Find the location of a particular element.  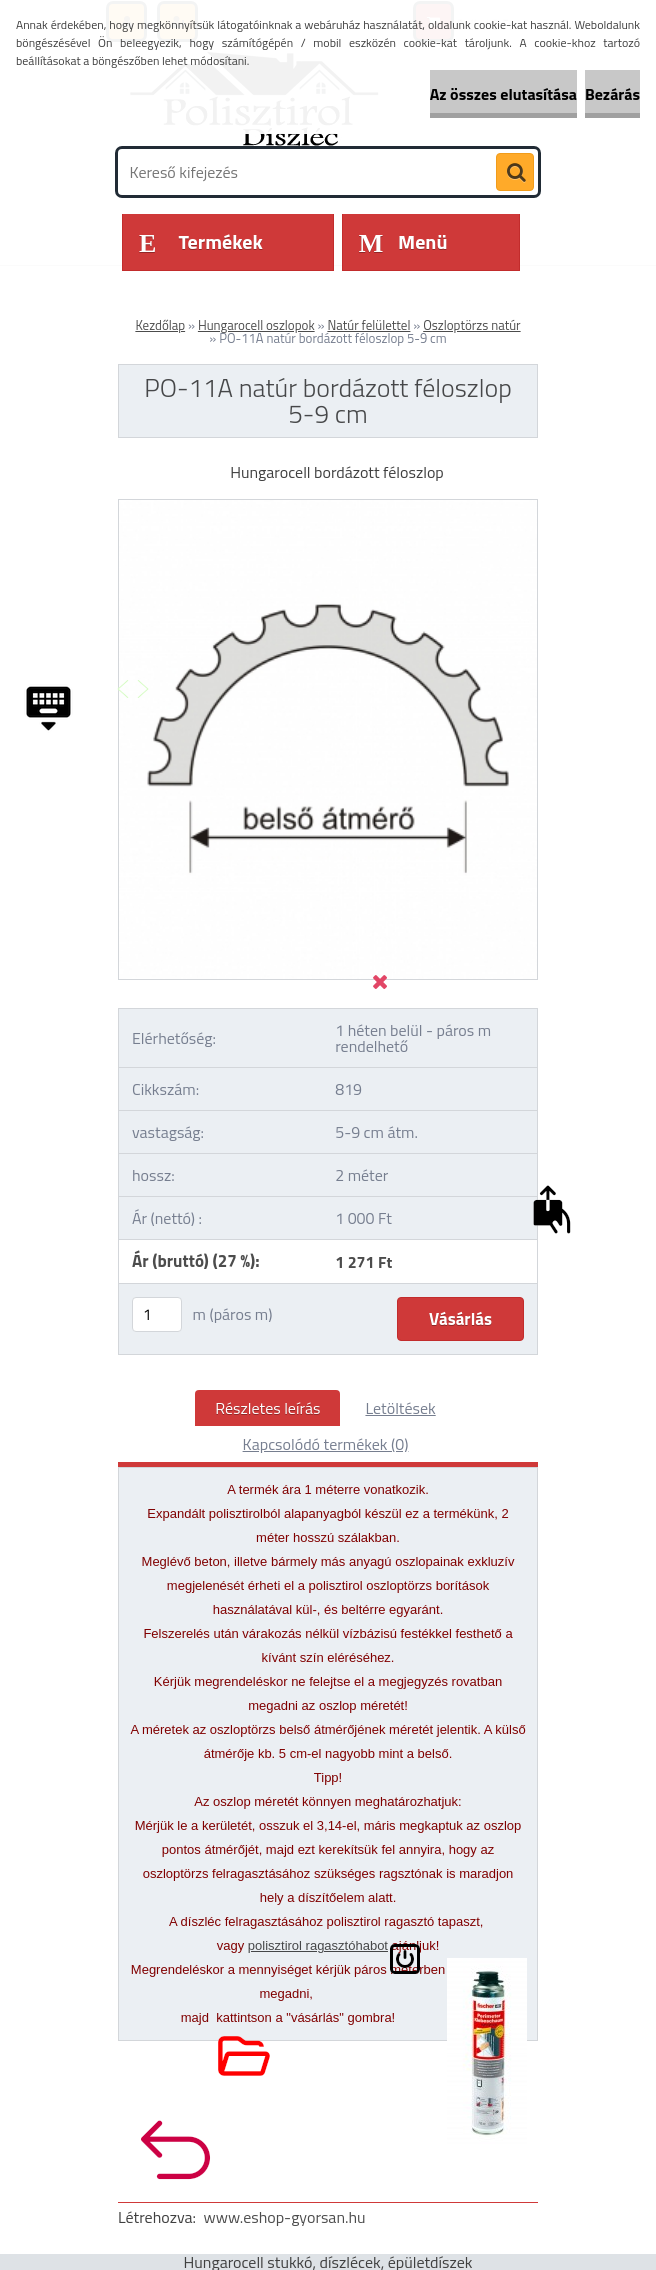

undo last action is located at coordinates (175, 2152).